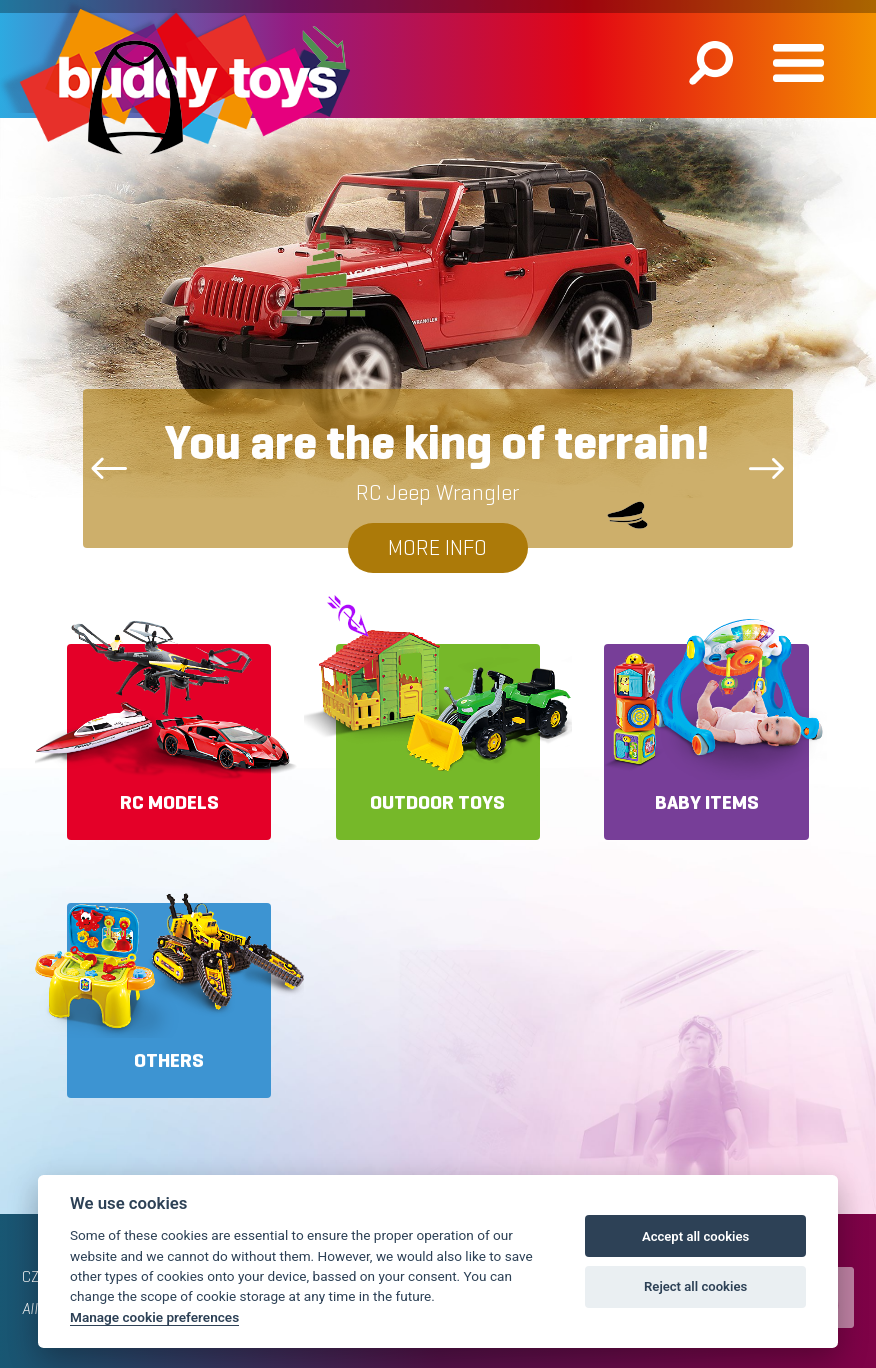  Describe the element at coordinates (324, 48) in the screenshot. I see `move object to bottom-right corner` at that location.